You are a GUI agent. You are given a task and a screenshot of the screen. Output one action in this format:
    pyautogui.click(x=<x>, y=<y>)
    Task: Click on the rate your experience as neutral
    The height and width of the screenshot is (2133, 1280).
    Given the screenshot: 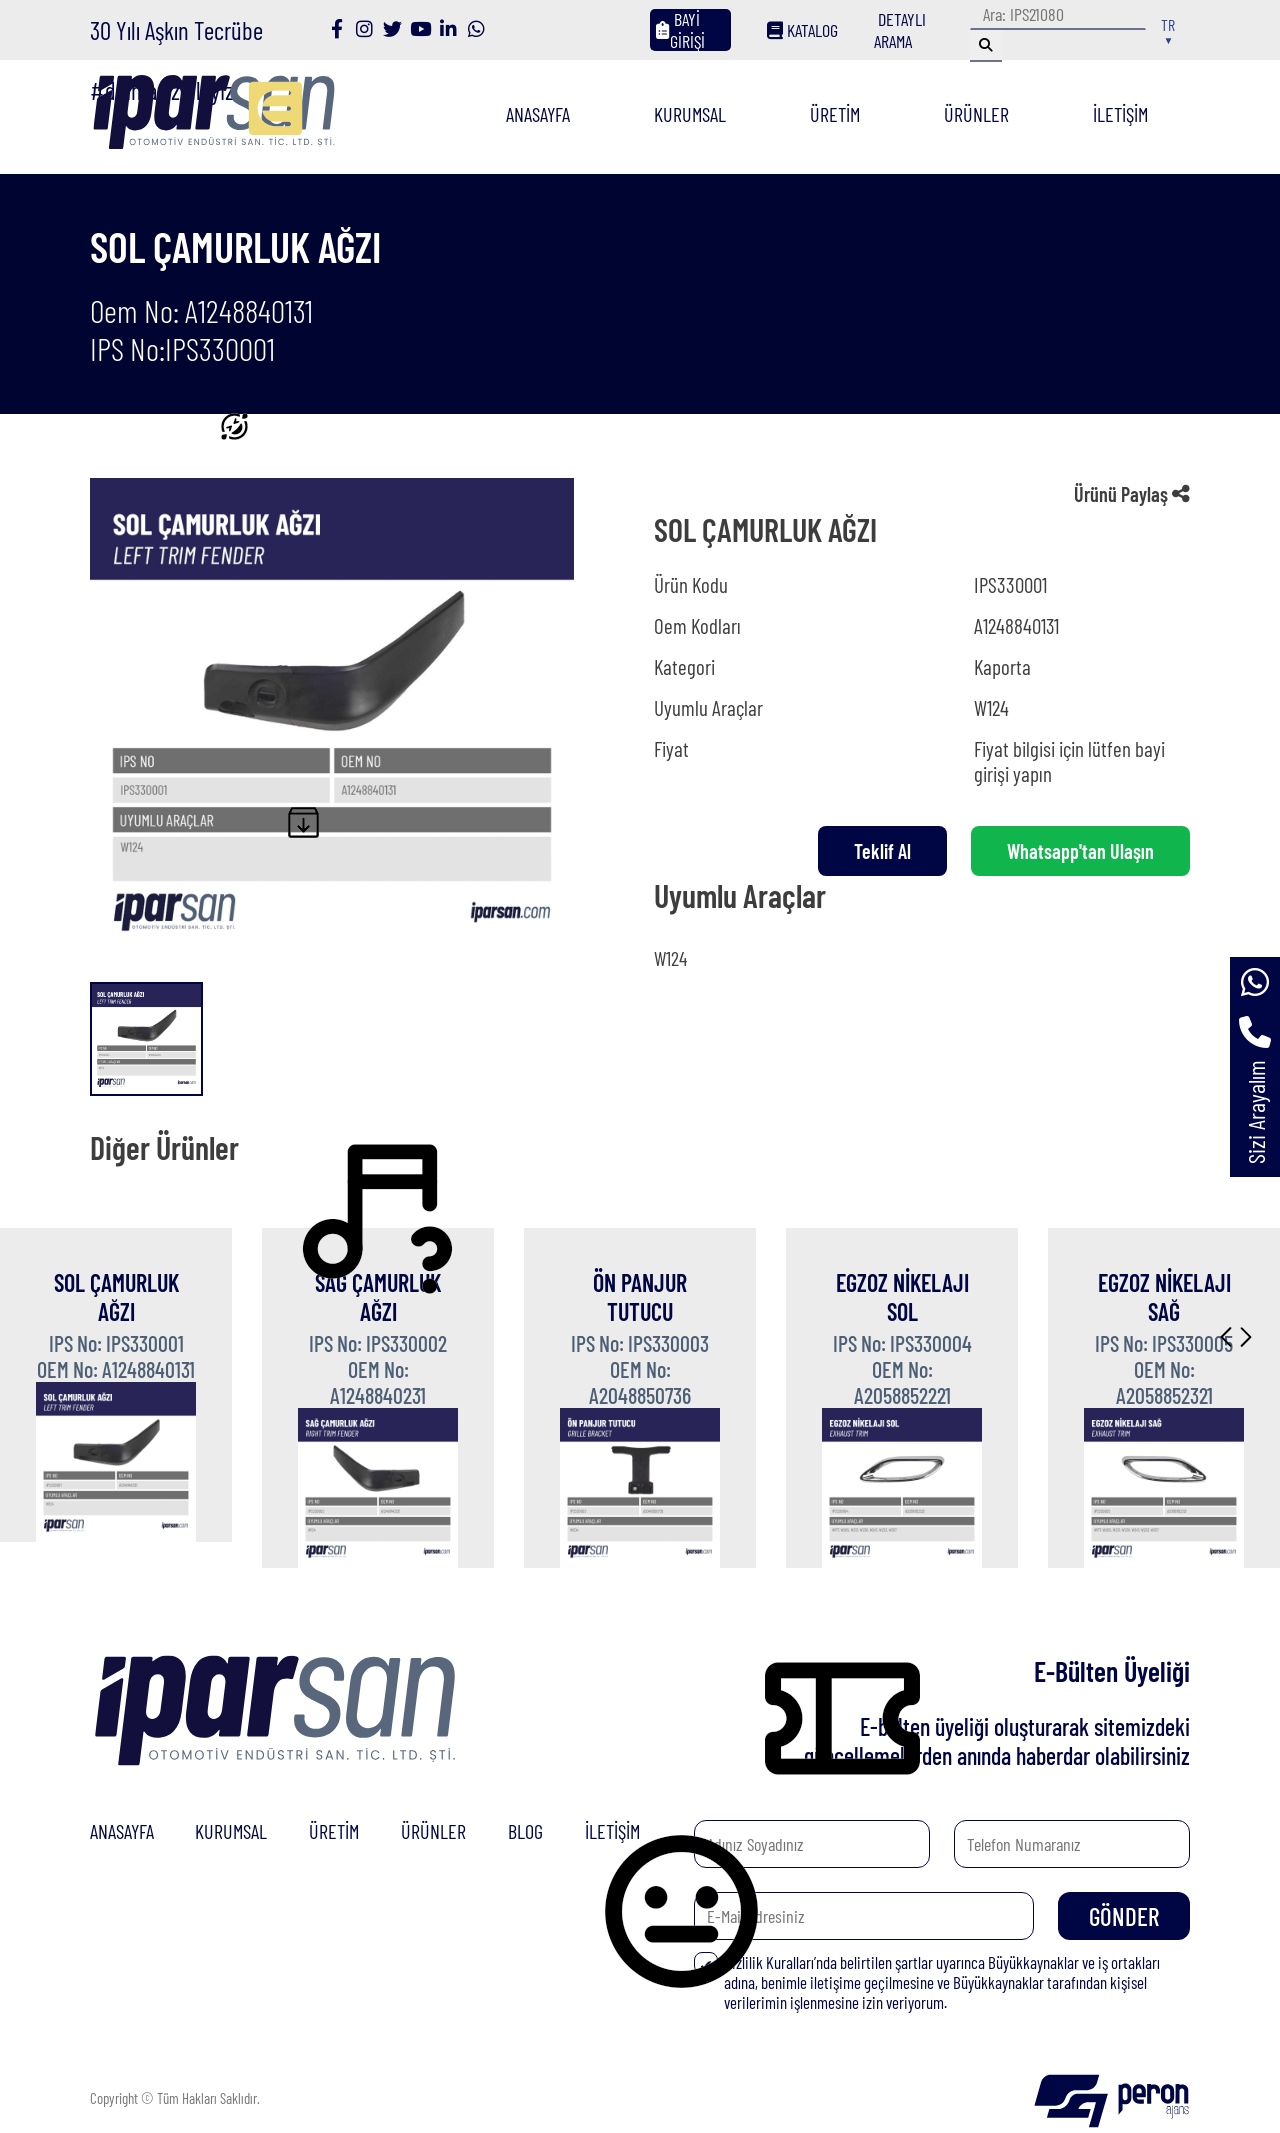 What is the action you would take?
    pyautogui.click(x=681, y=1911)
    